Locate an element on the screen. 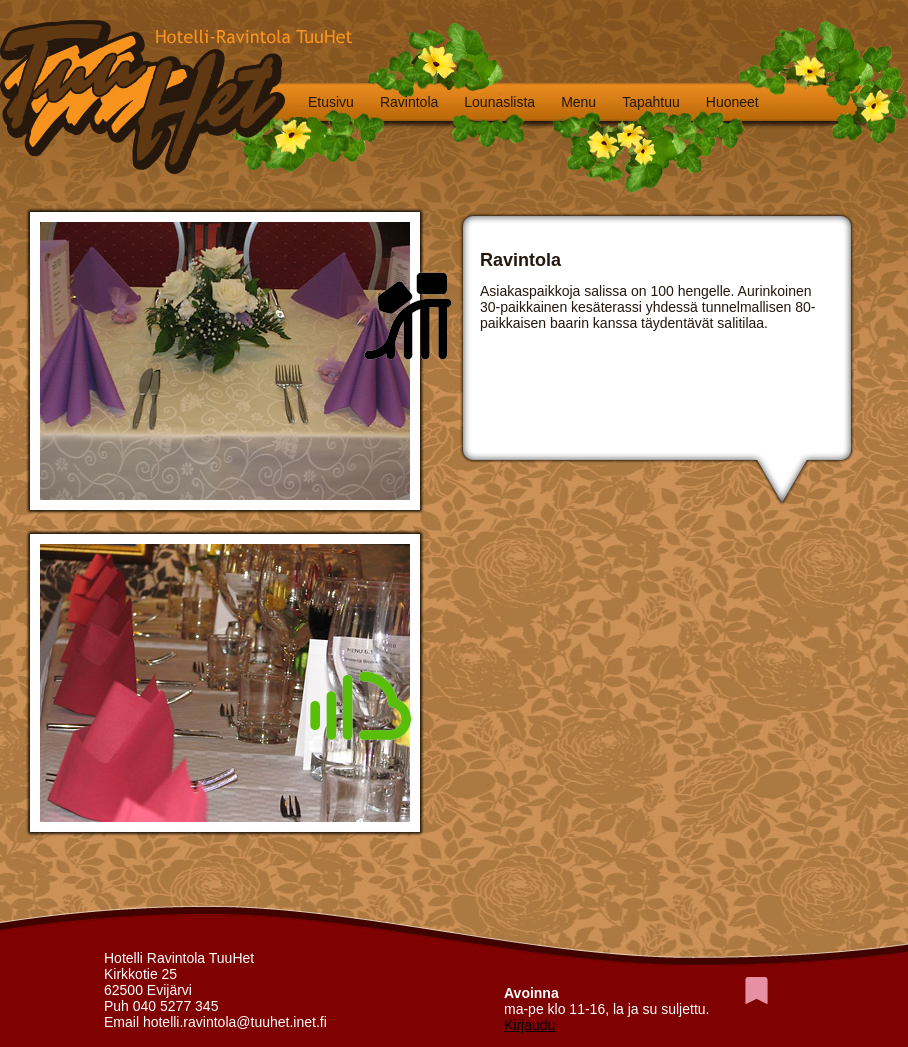  access theme park or amusement park information is located at coordinates (408, 316).